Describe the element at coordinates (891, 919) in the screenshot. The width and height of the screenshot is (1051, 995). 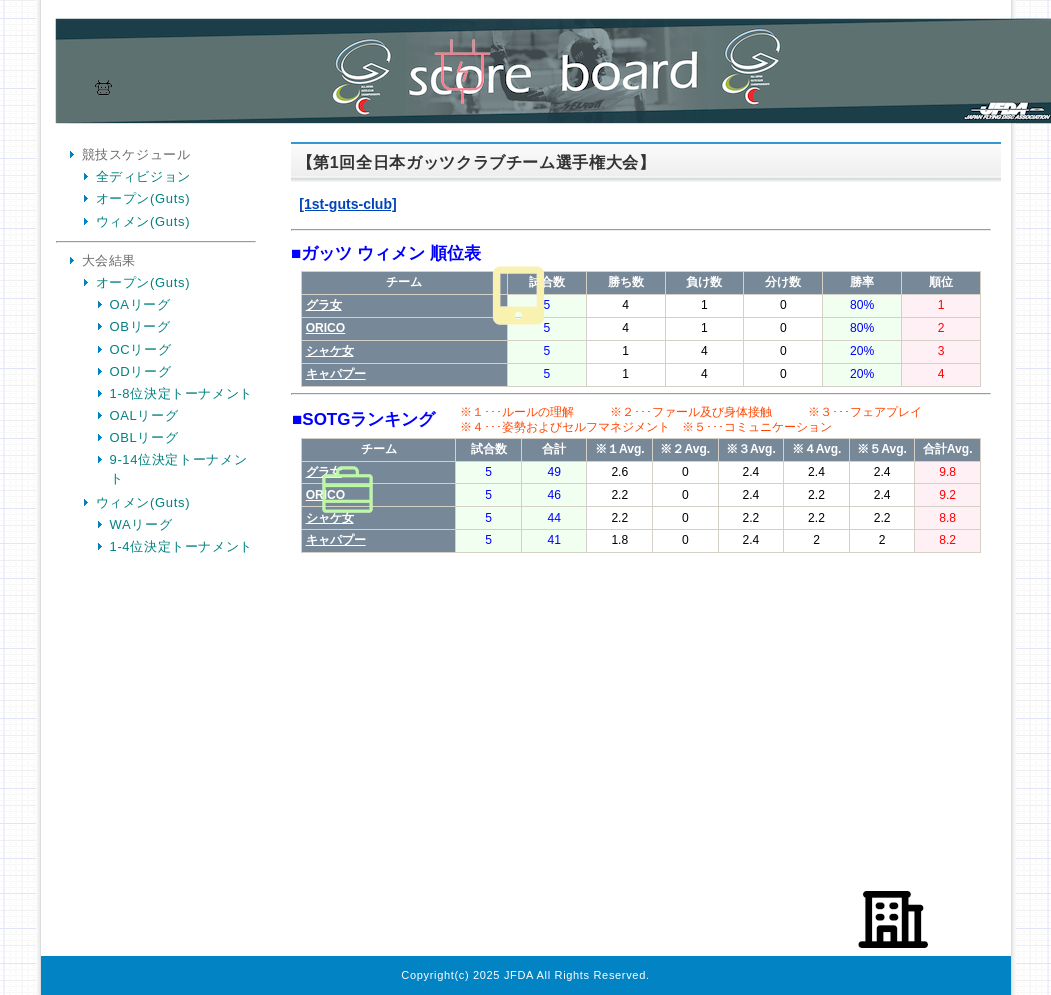
I see `view office or workplace location` at that location.